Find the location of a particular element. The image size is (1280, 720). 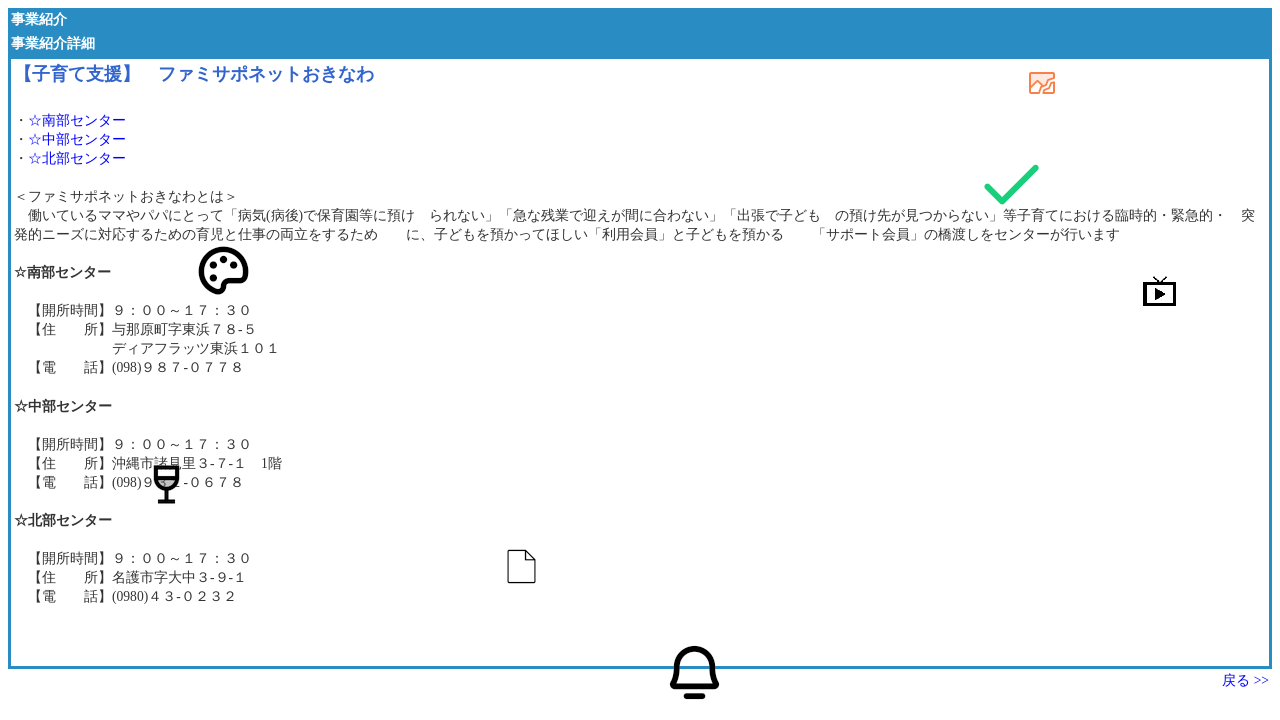

view or open a file is located at coordinates (521, 566).